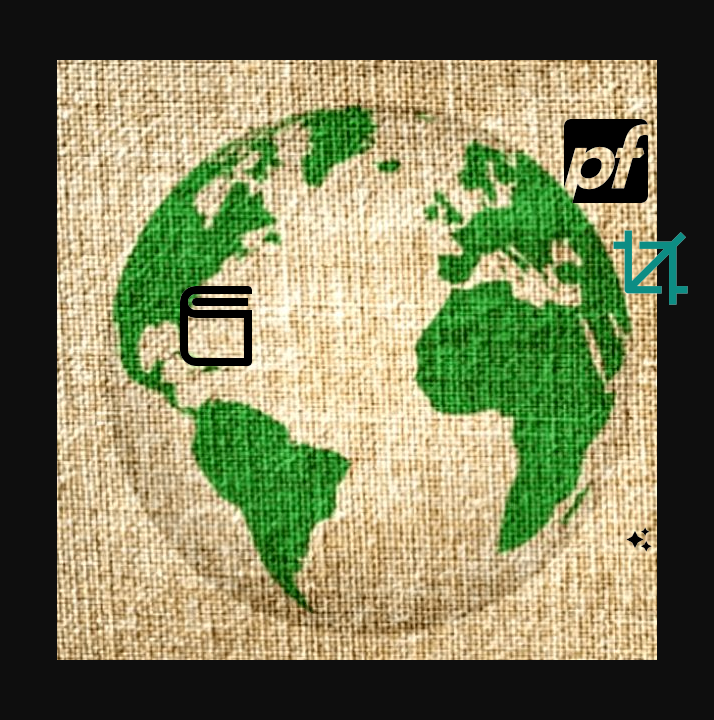 This screenshot has width=714, height=720. I want to click on crop an image or photo, so click(650, 267).